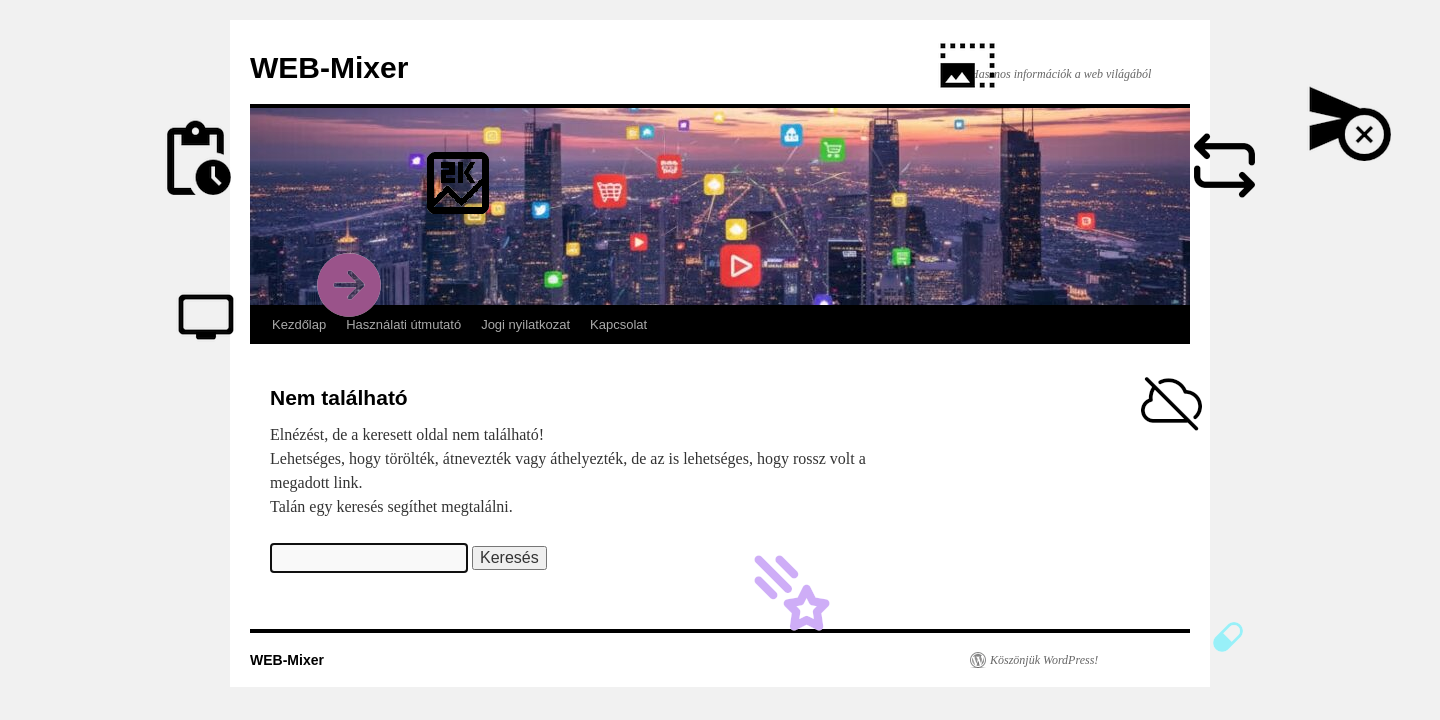  I want to click on cancel a scheduled message, so click(1348, 118).